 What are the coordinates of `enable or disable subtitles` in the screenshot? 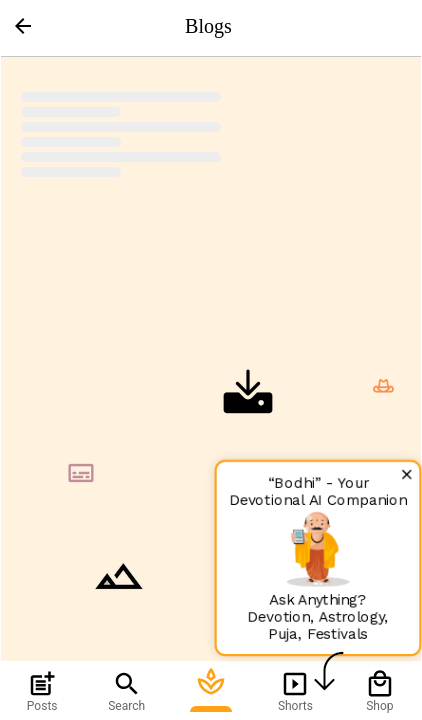 It's located at (81, 473).